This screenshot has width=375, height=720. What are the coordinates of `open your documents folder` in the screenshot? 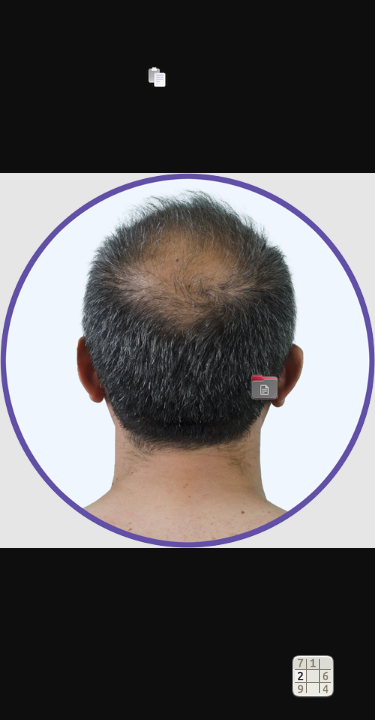 It's located at (264, 386).